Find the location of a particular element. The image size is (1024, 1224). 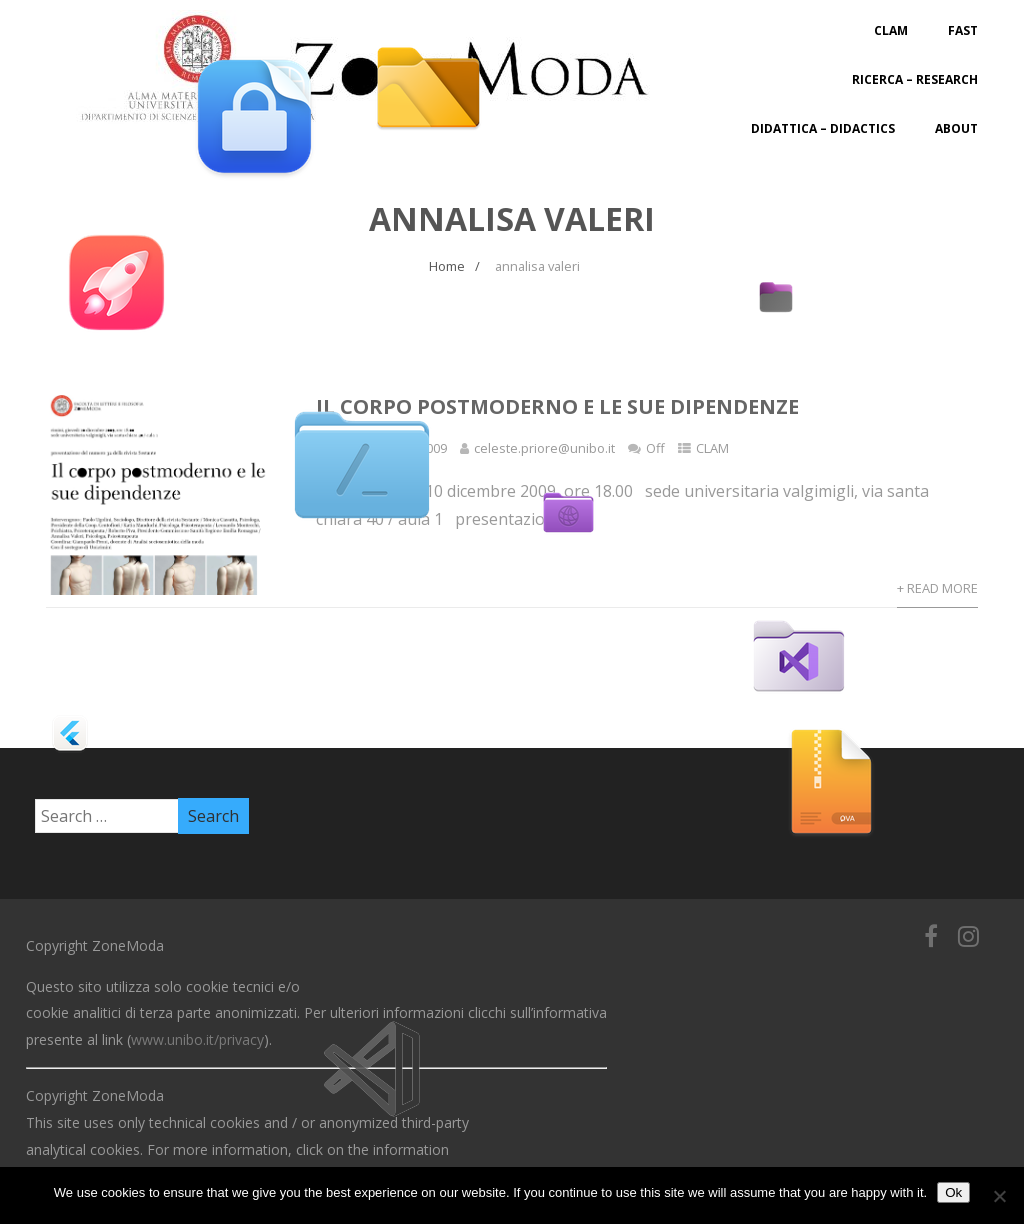

folder containing html or web development files is located at coordinates (568, 512).